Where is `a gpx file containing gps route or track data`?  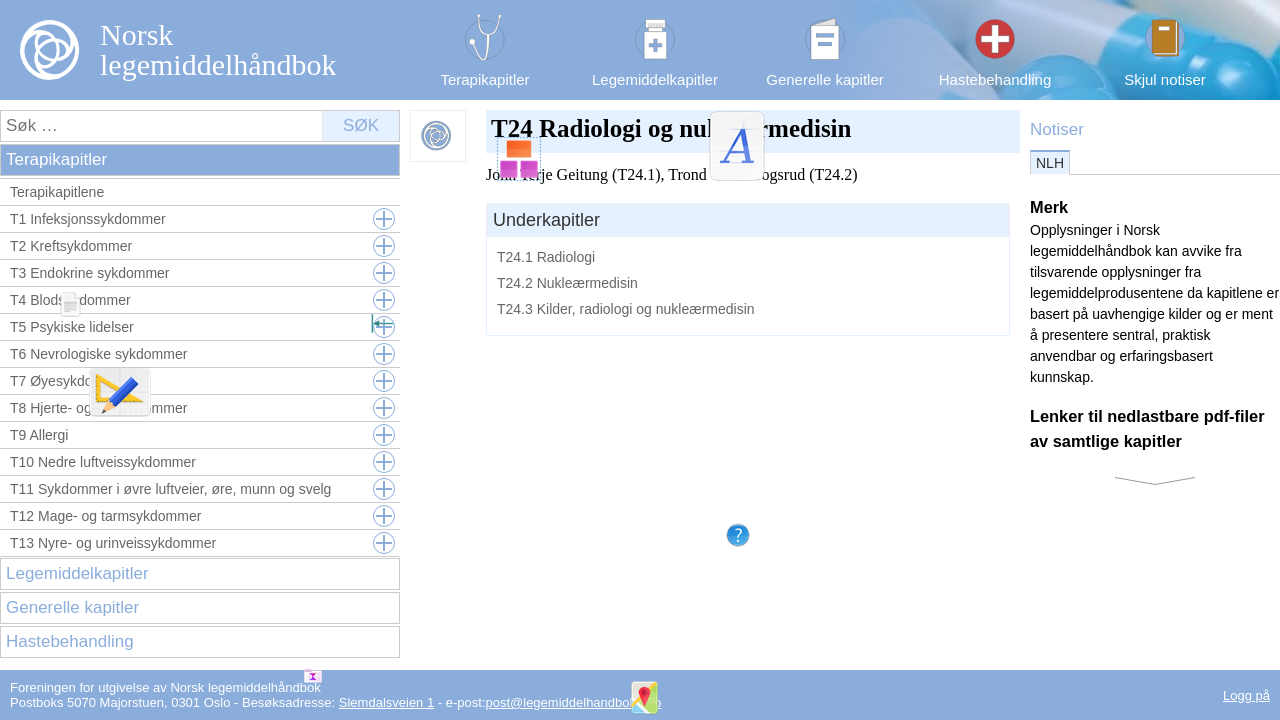 a gpx file containing gps route or track data is located at coordinates (644, 697).